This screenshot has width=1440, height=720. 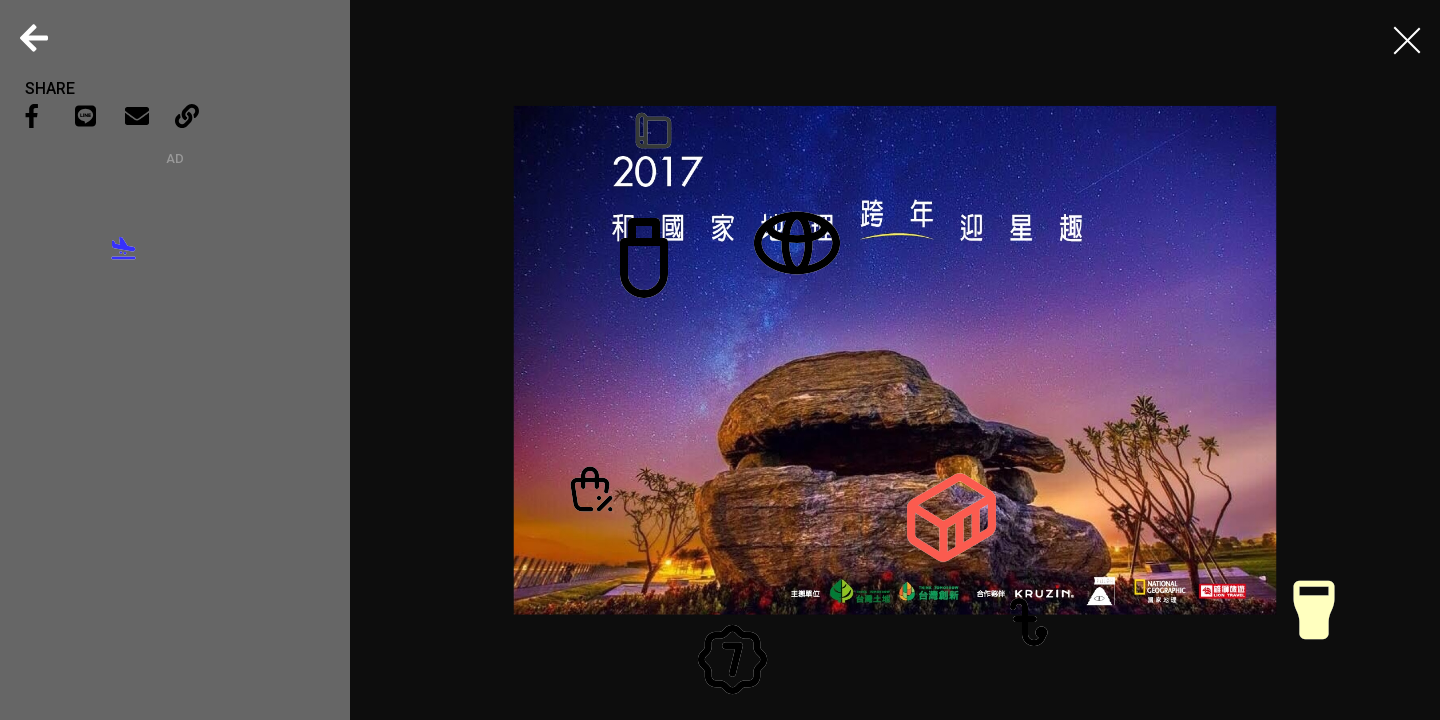 I want to click on view container or package contents, so click(x=951, y=517).